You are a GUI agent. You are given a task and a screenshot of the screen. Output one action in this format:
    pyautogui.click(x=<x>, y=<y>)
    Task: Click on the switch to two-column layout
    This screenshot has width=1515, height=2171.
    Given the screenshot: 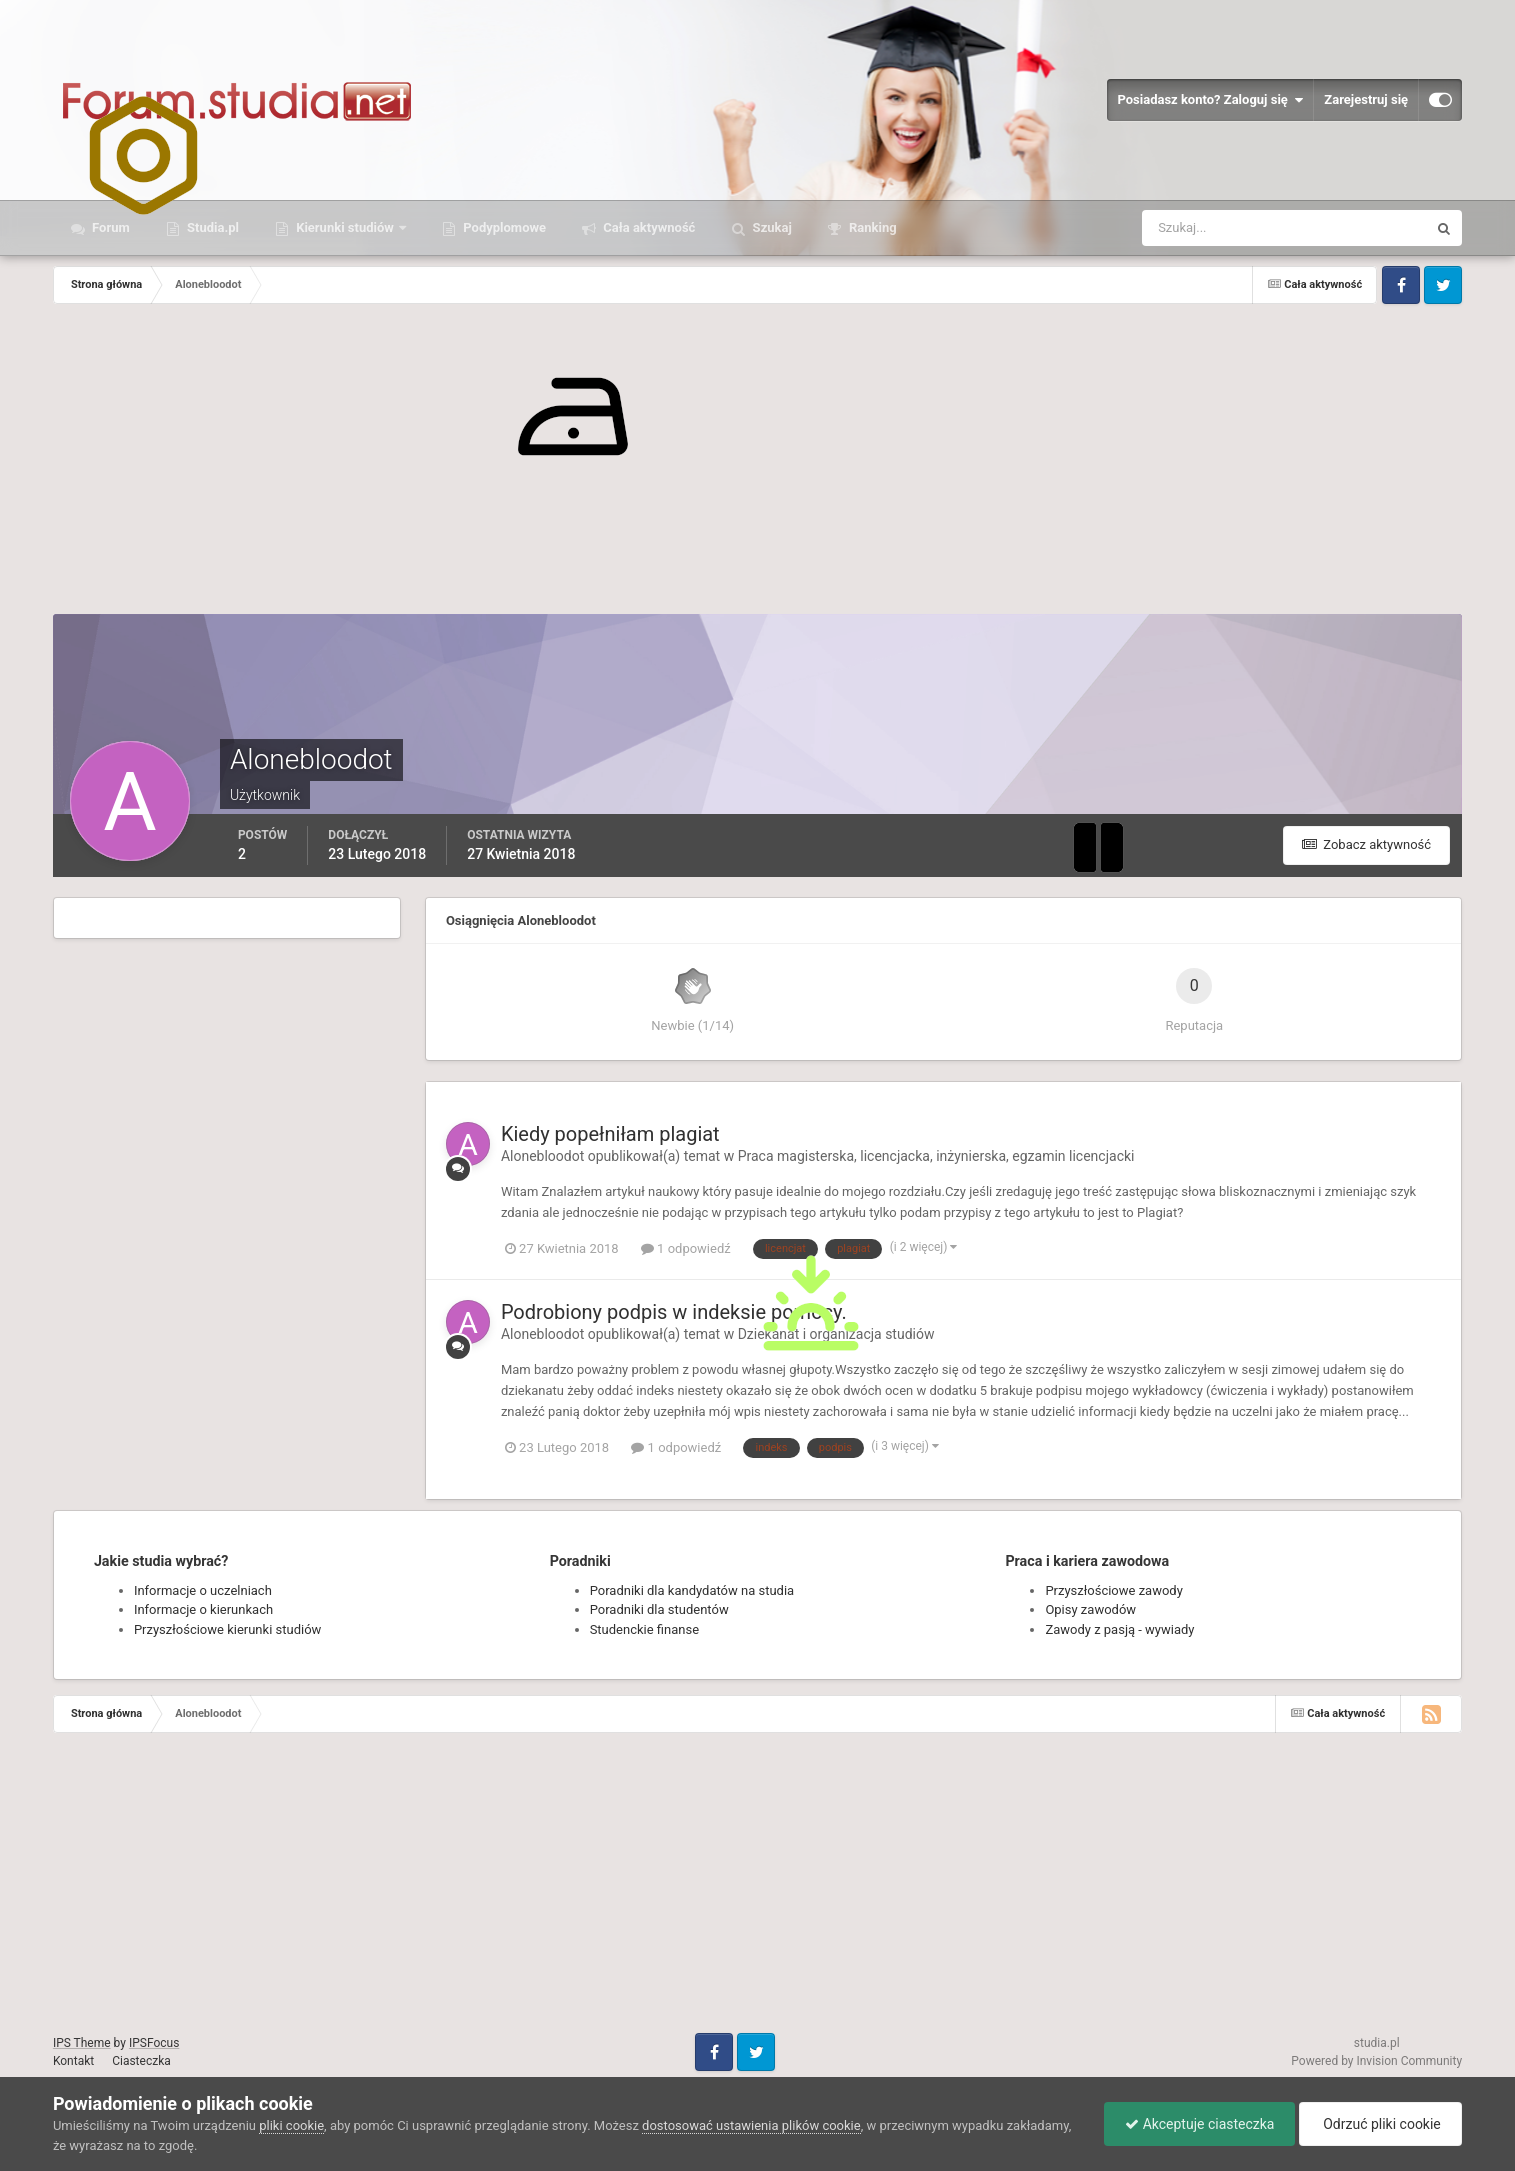 What is the action you would take?
    pyautogui.click(x=1098, y=847)
    